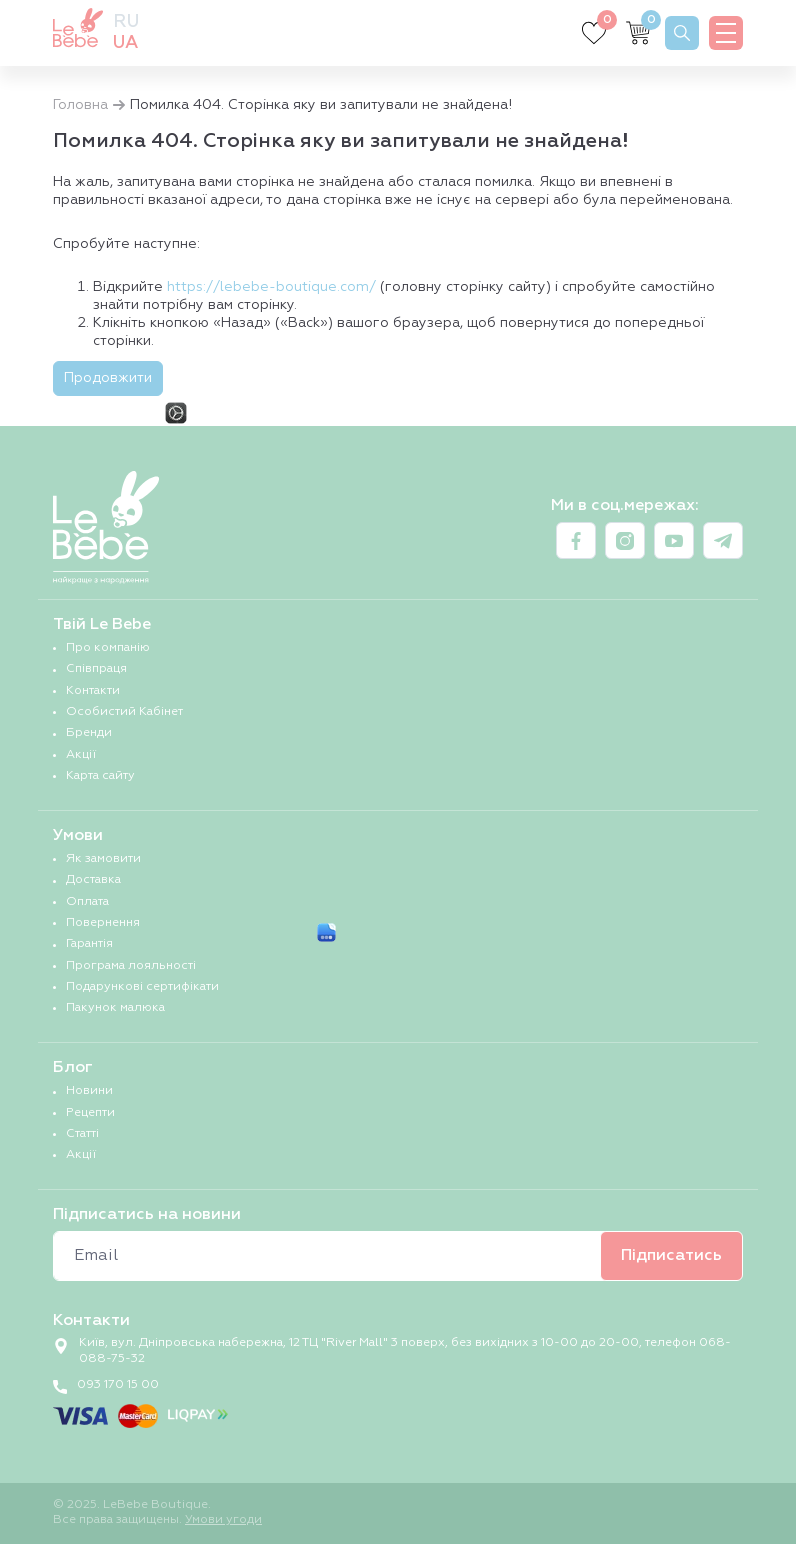 The image size is (796, 1544). Describe the element at coordinates (326, 932) in the screenshot. I see `access system tray settings and background applications` at that location.